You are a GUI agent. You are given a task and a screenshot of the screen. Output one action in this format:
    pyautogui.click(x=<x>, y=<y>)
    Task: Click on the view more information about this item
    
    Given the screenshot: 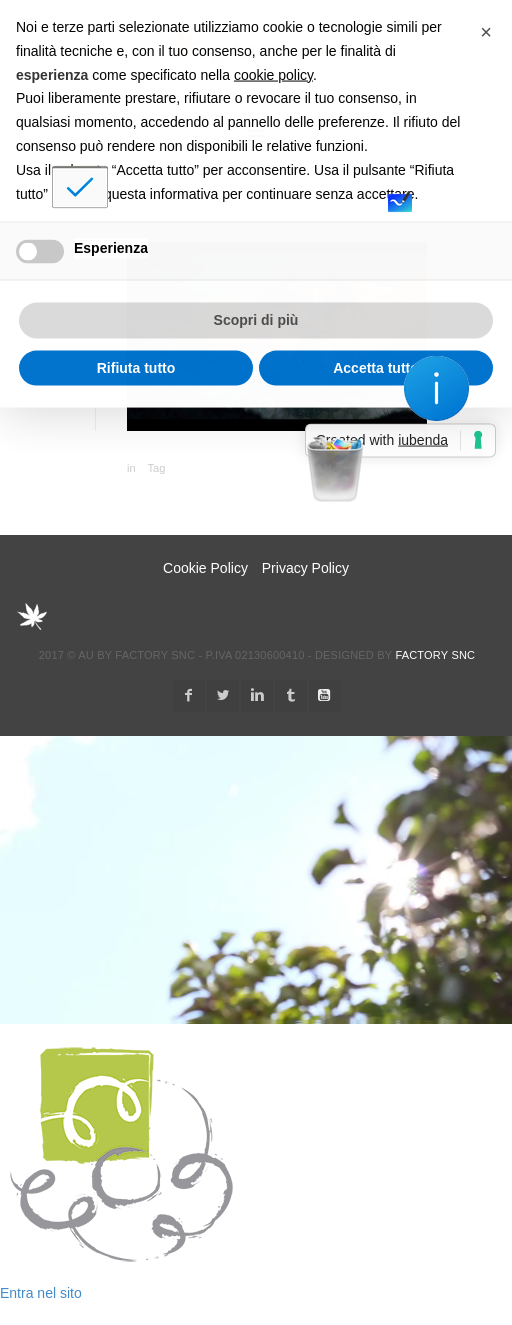 What is the action you would take?
    pyautogui.click(x=436, y=388)
    